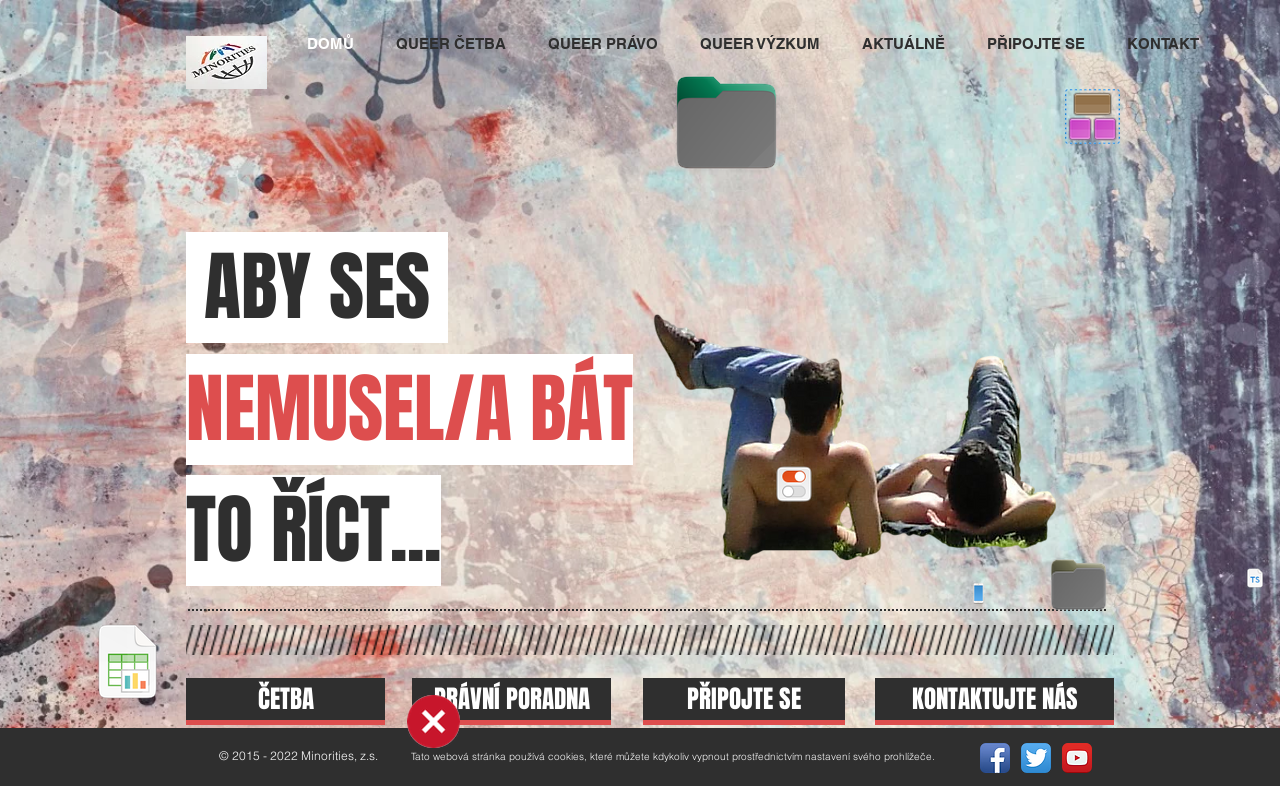  I want to click on a typescript source code file, so click(1255, 578).